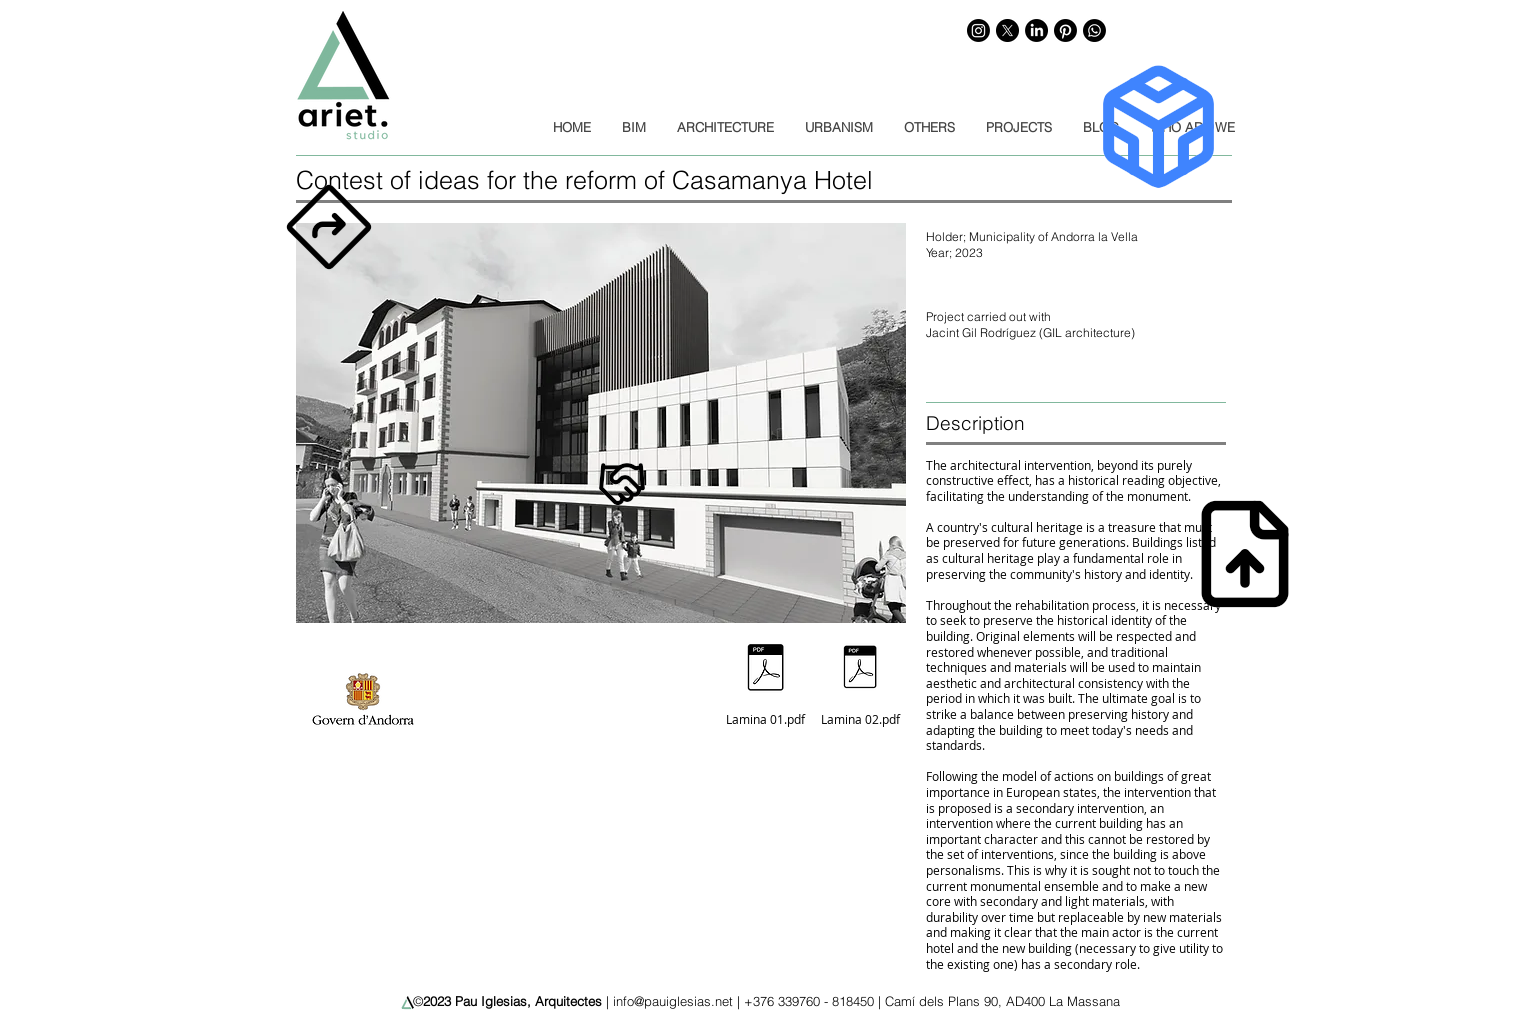 This screenshot has height=1015, width=1532. What do you see at coordinates (1158, 126) in the screenshot?
I see `open codesandbox development environment` at bounding box center [1158, 126].